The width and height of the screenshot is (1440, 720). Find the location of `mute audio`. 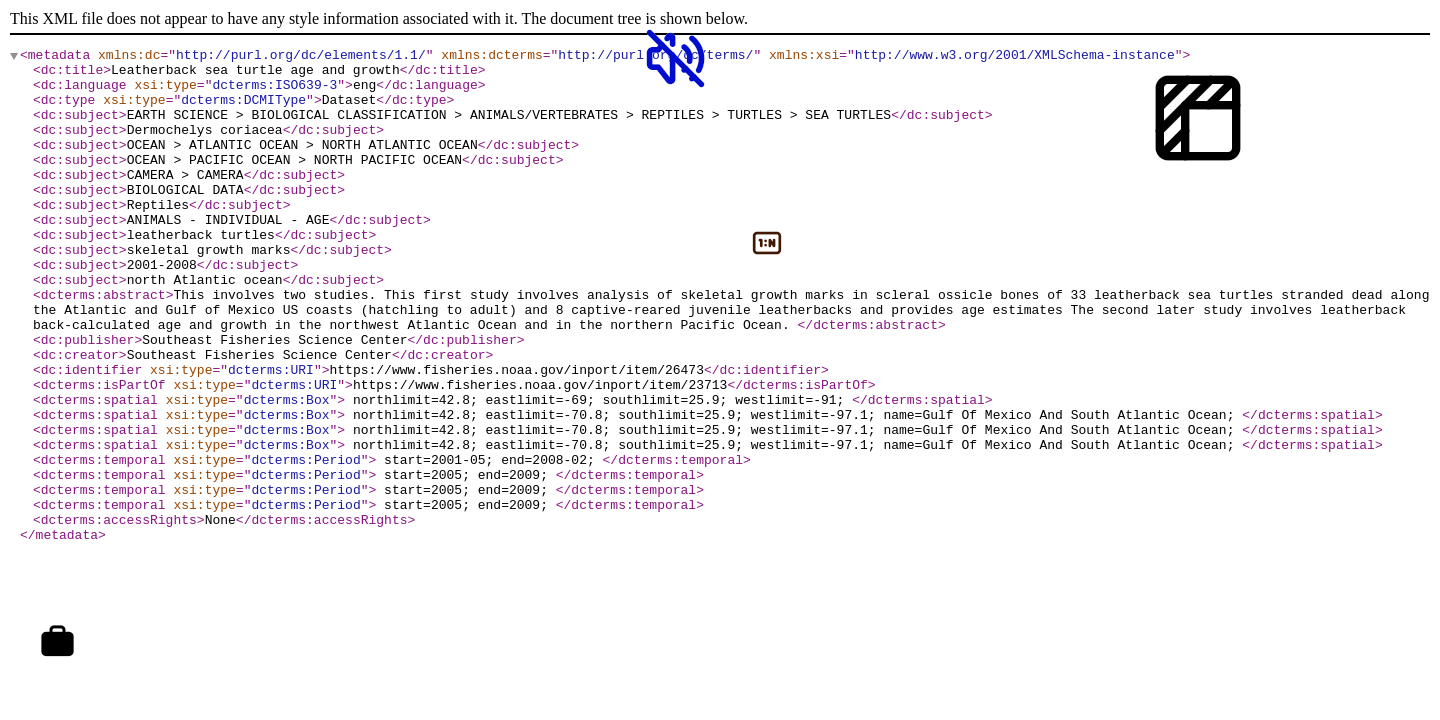

mute audio is located at coordinates (675, 58).